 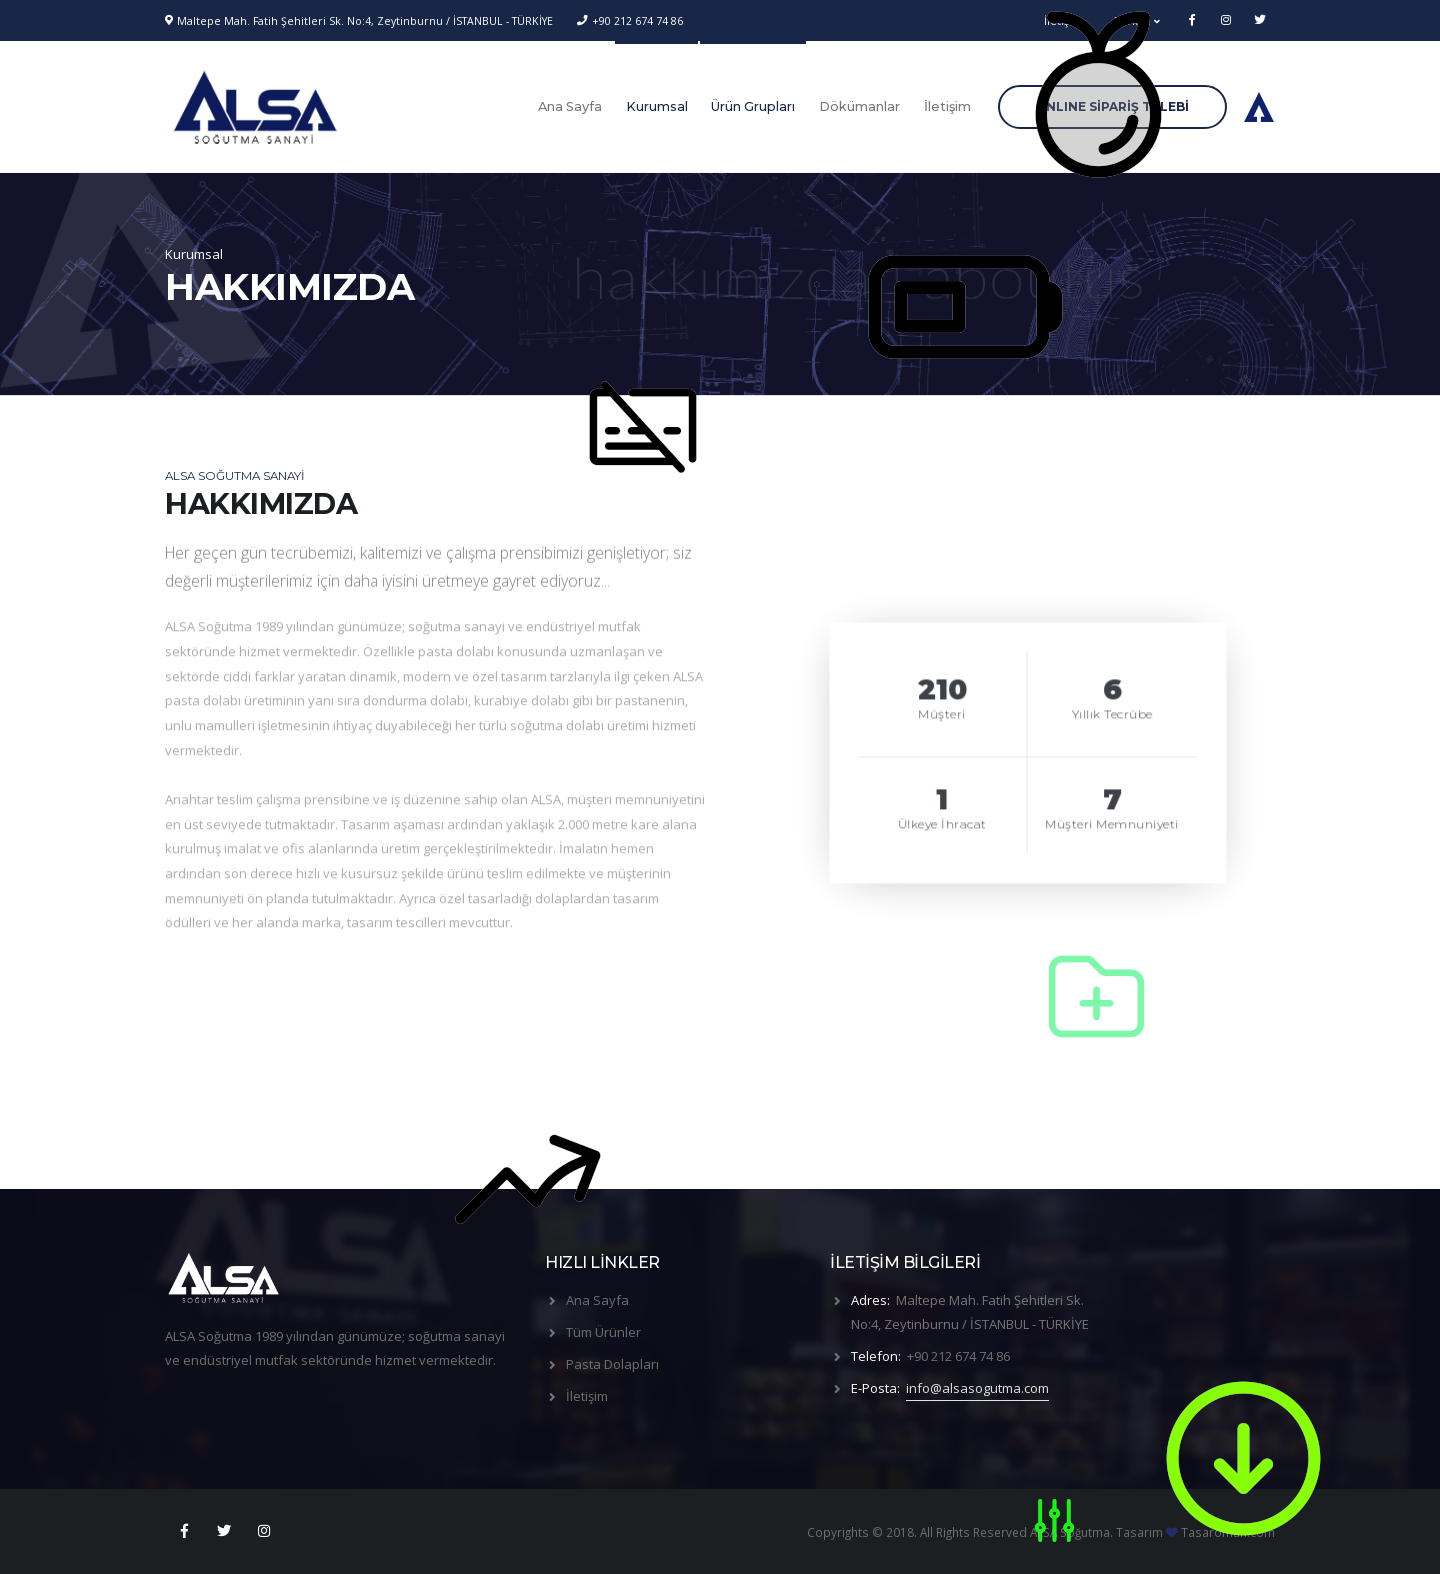 What do you see at coordinates (1096, 996) in the screenshot?
I see `create a new folder` at bounding box center [1096, 996].